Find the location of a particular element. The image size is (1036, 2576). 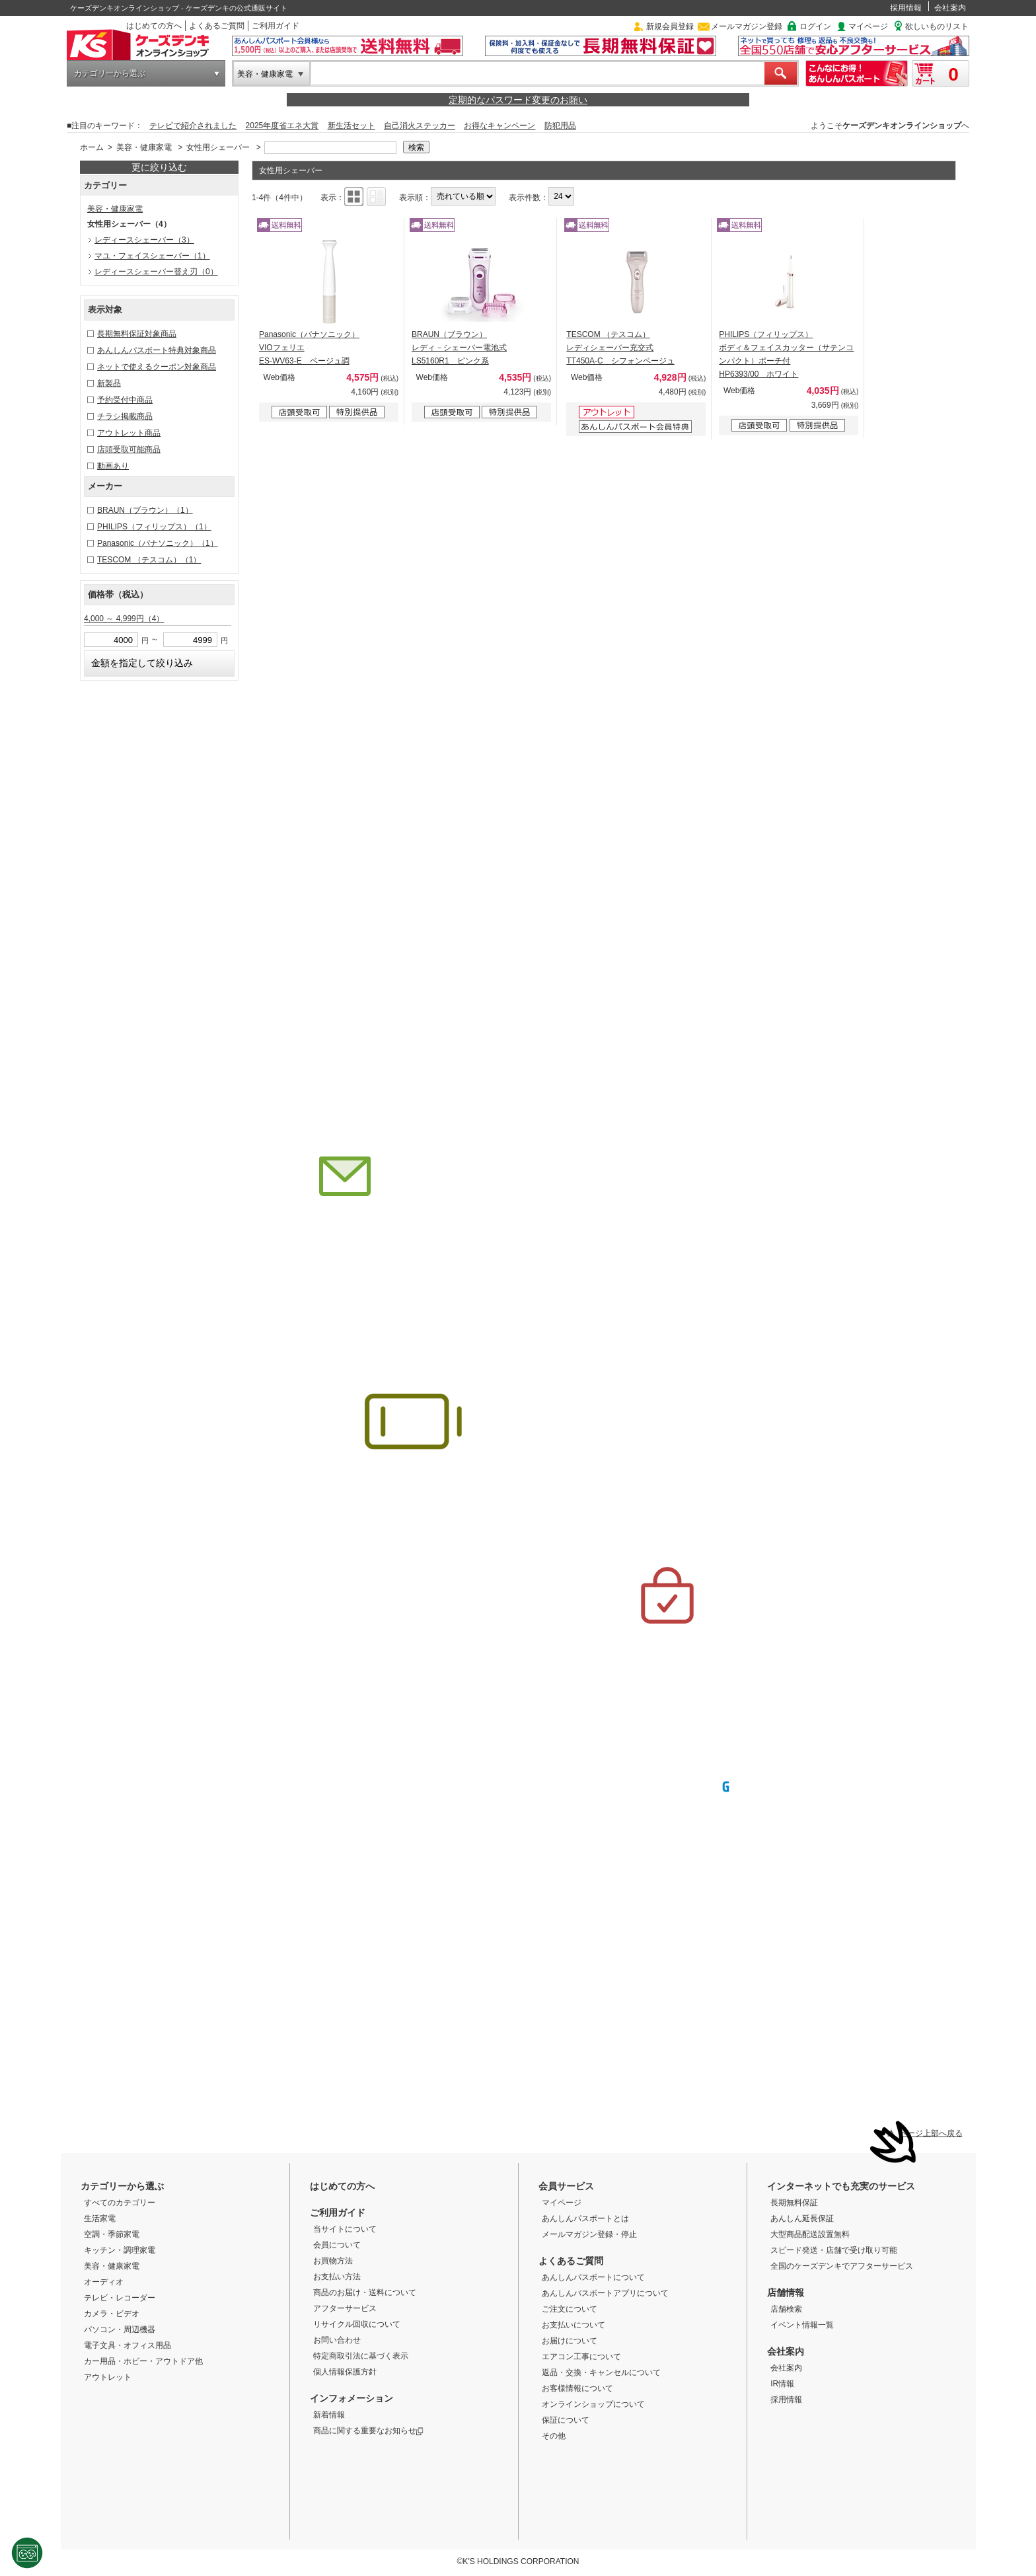

open your inbox or email is located at coordinates (345, 1176).